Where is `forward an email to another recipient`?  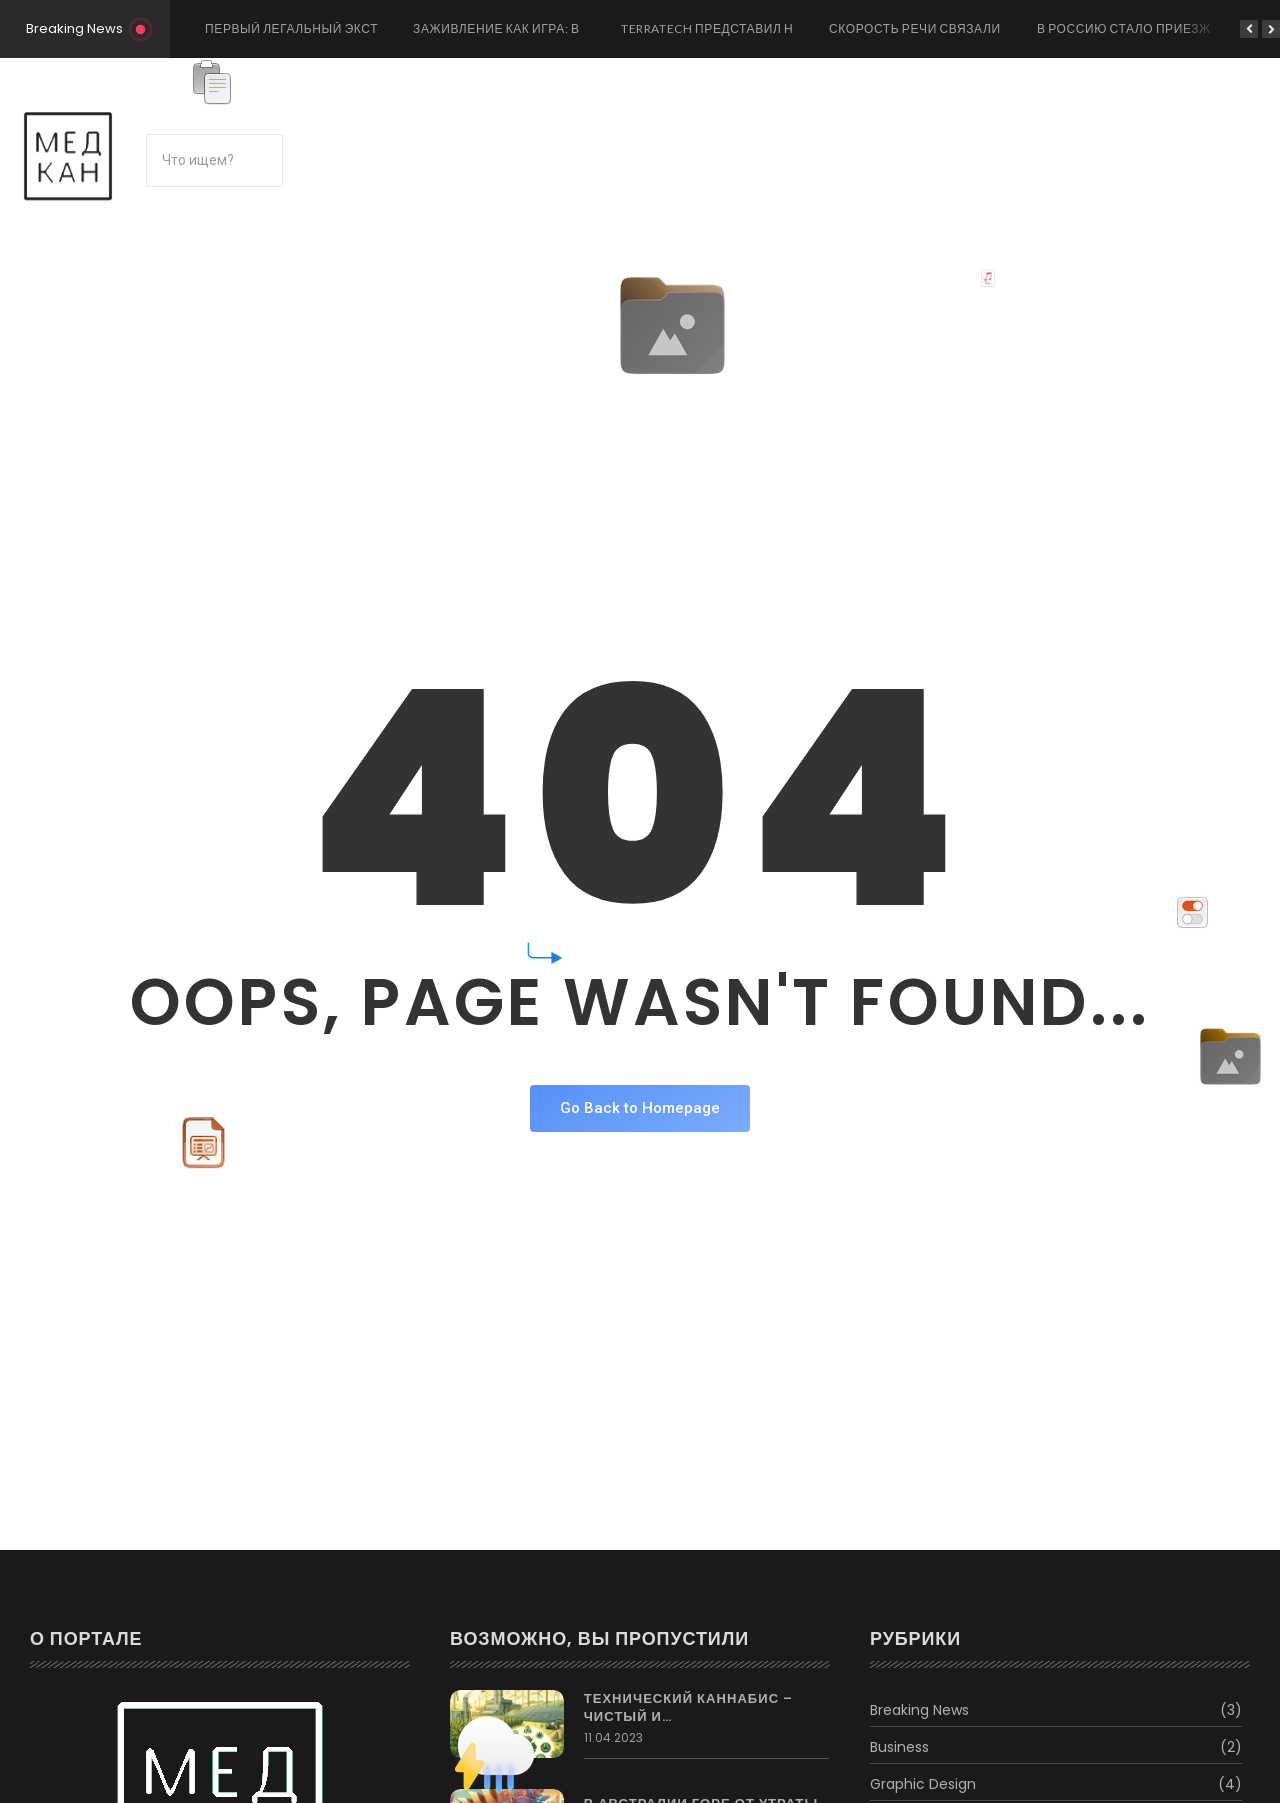 forward an email to another recipient is located at coordinates (545, 950).